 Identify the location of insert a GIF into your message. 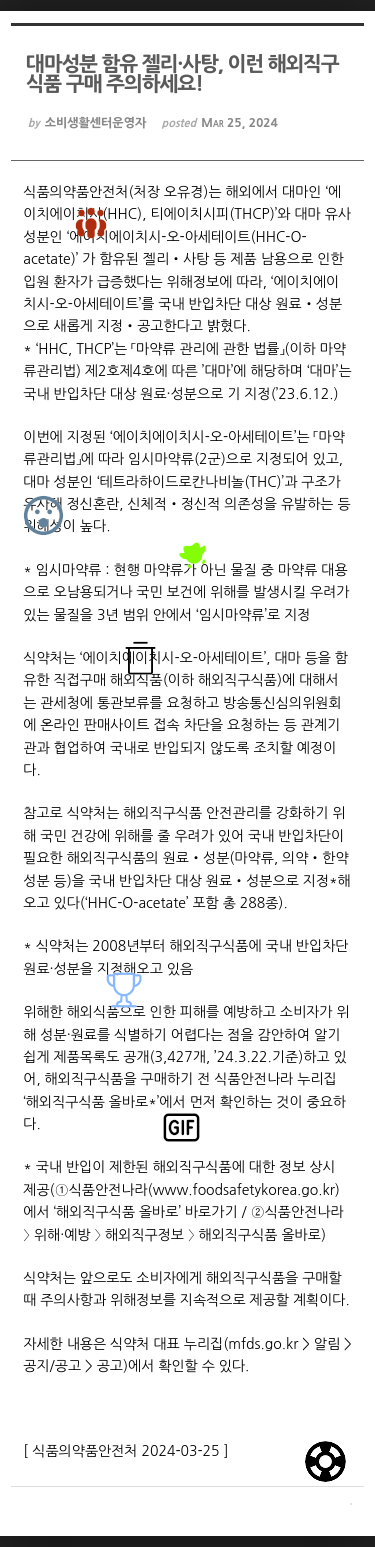
(181, 1127).